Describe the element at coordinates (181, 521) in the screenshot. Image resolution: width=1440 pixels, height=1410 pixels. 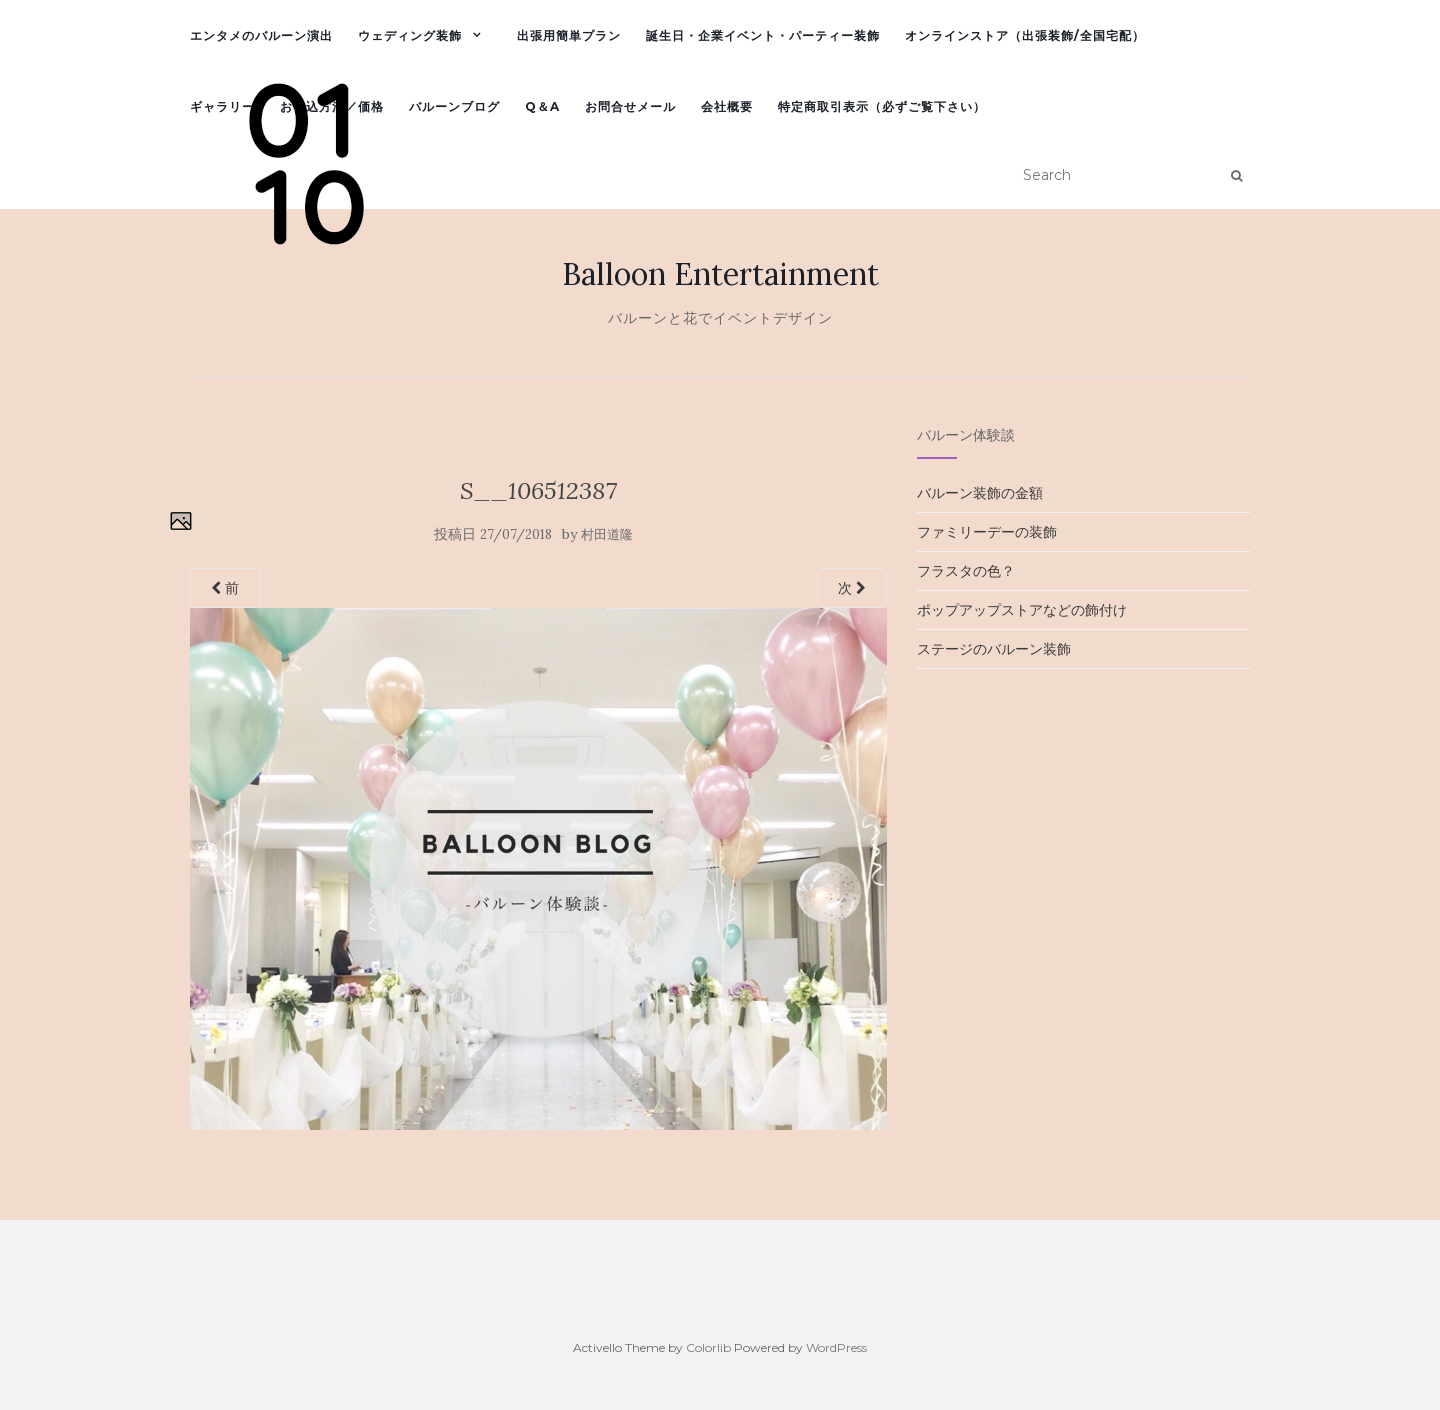
I see `view or open an image file` at that location.